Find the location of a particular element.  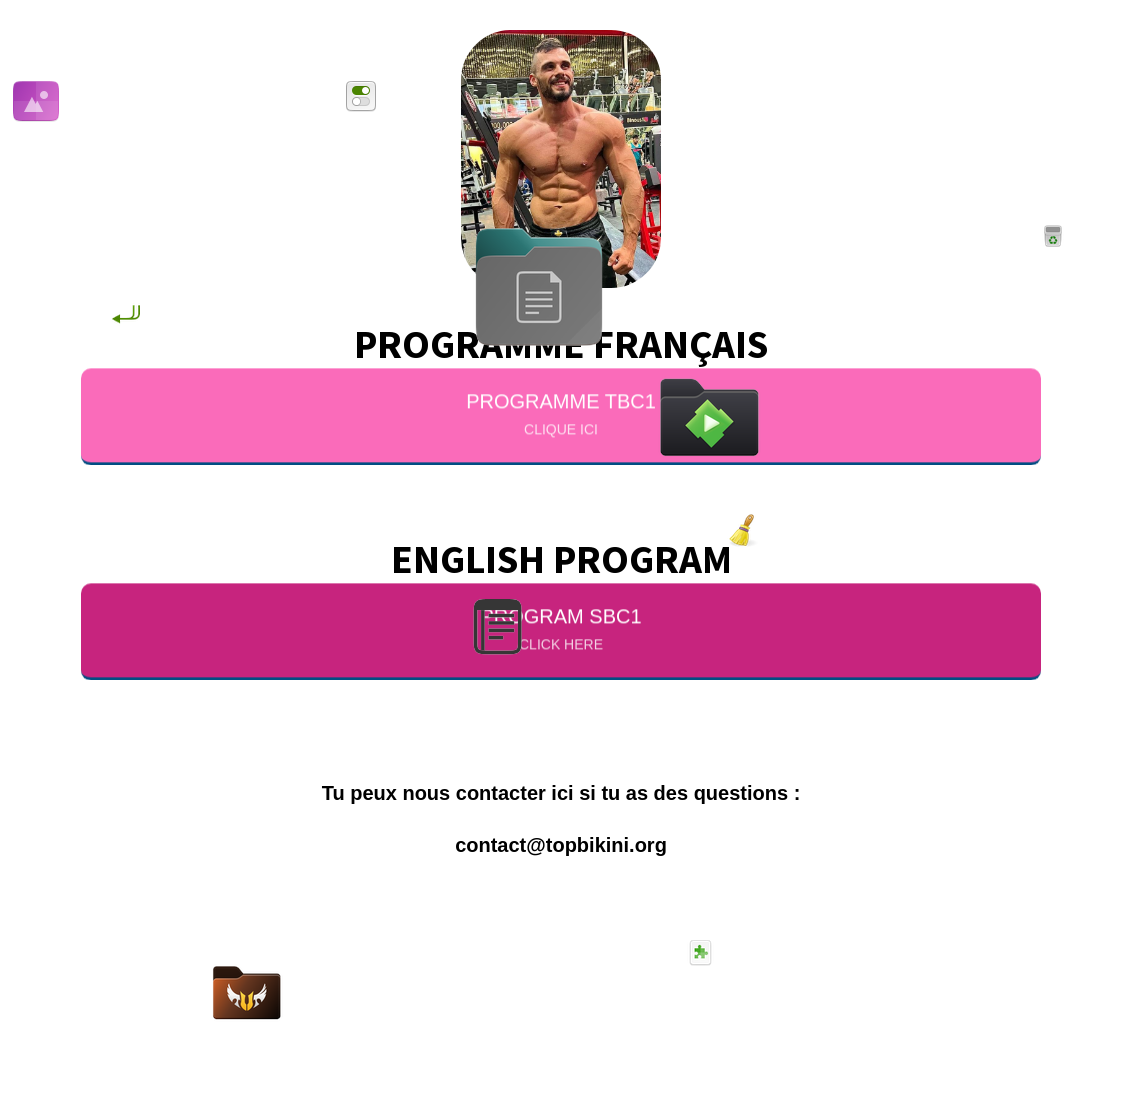

open an image file is located at coordinates (36, 100).